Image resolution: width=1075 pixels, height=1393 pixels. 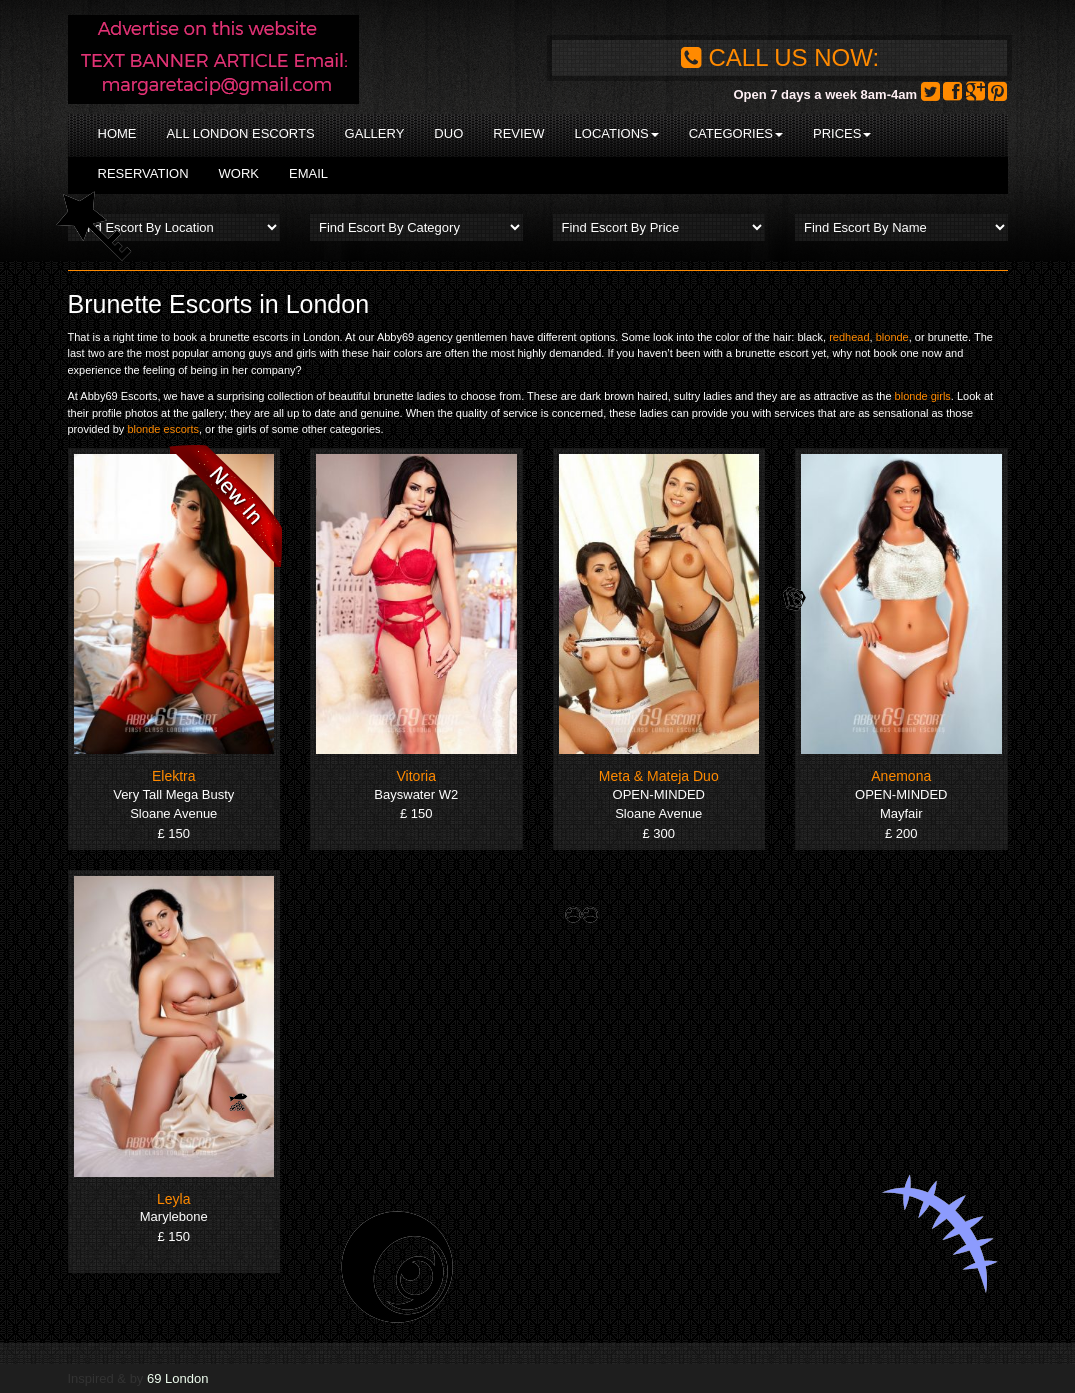 What do you see at coordinates (238, 1102) in the screenshot?
I see `fish eggs or roe item in a game inventory` at bounding box center [238, 1102].